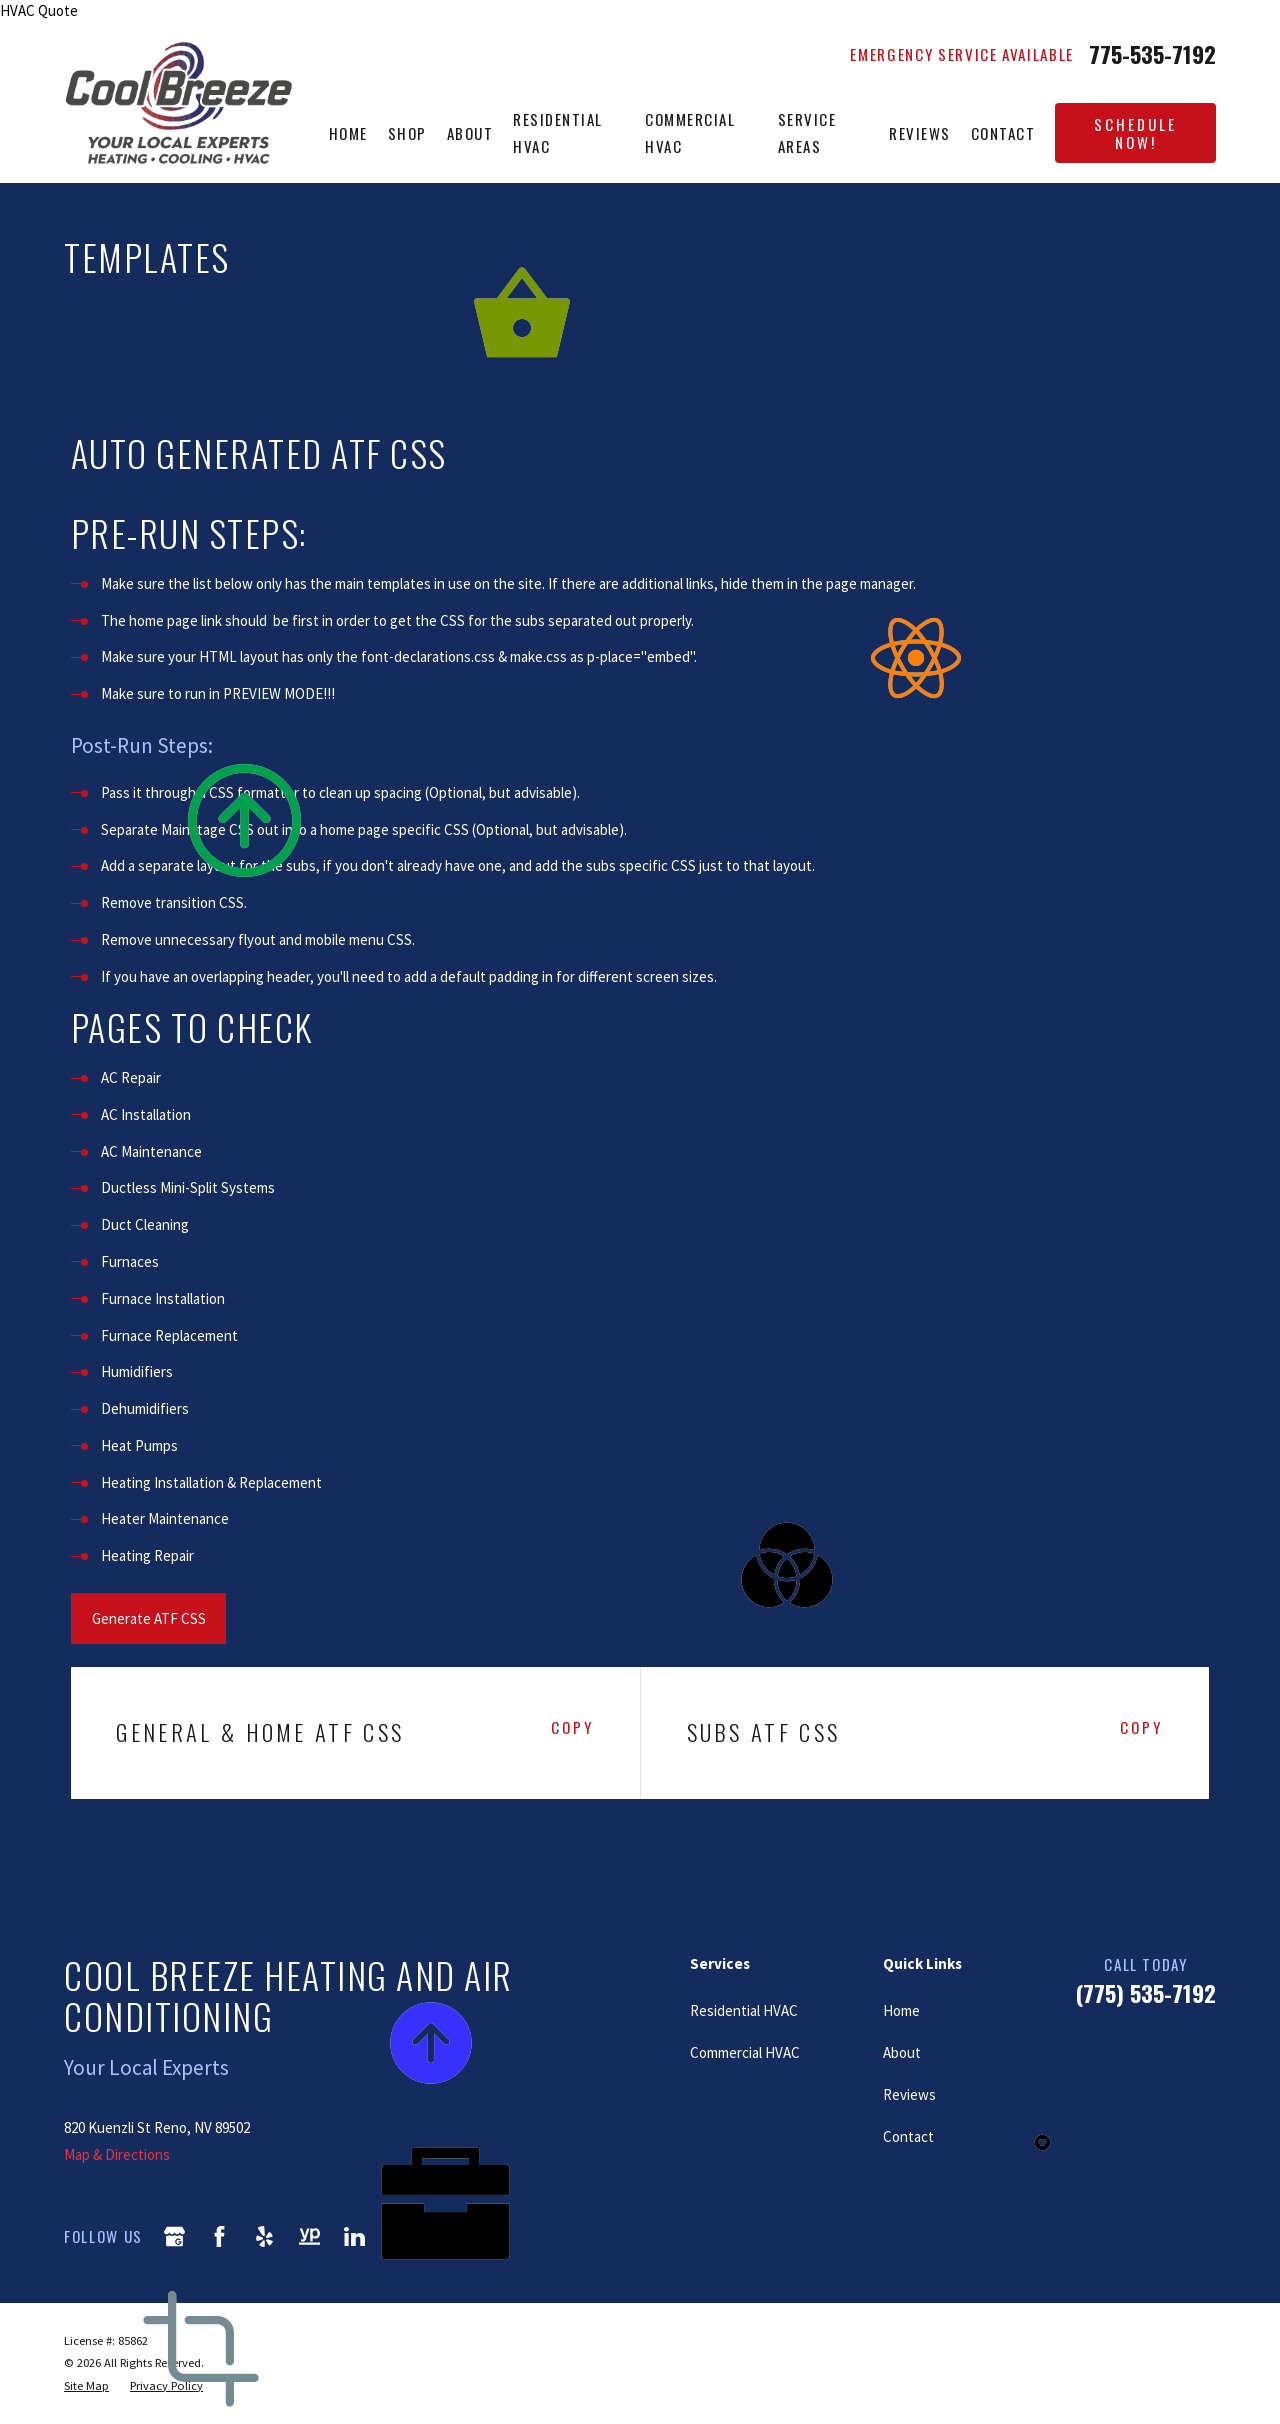  What do you see at coordinates (787, 1565) in the screenshot?
I see `adjust color filter settings` at bounding box center [787, 1565].